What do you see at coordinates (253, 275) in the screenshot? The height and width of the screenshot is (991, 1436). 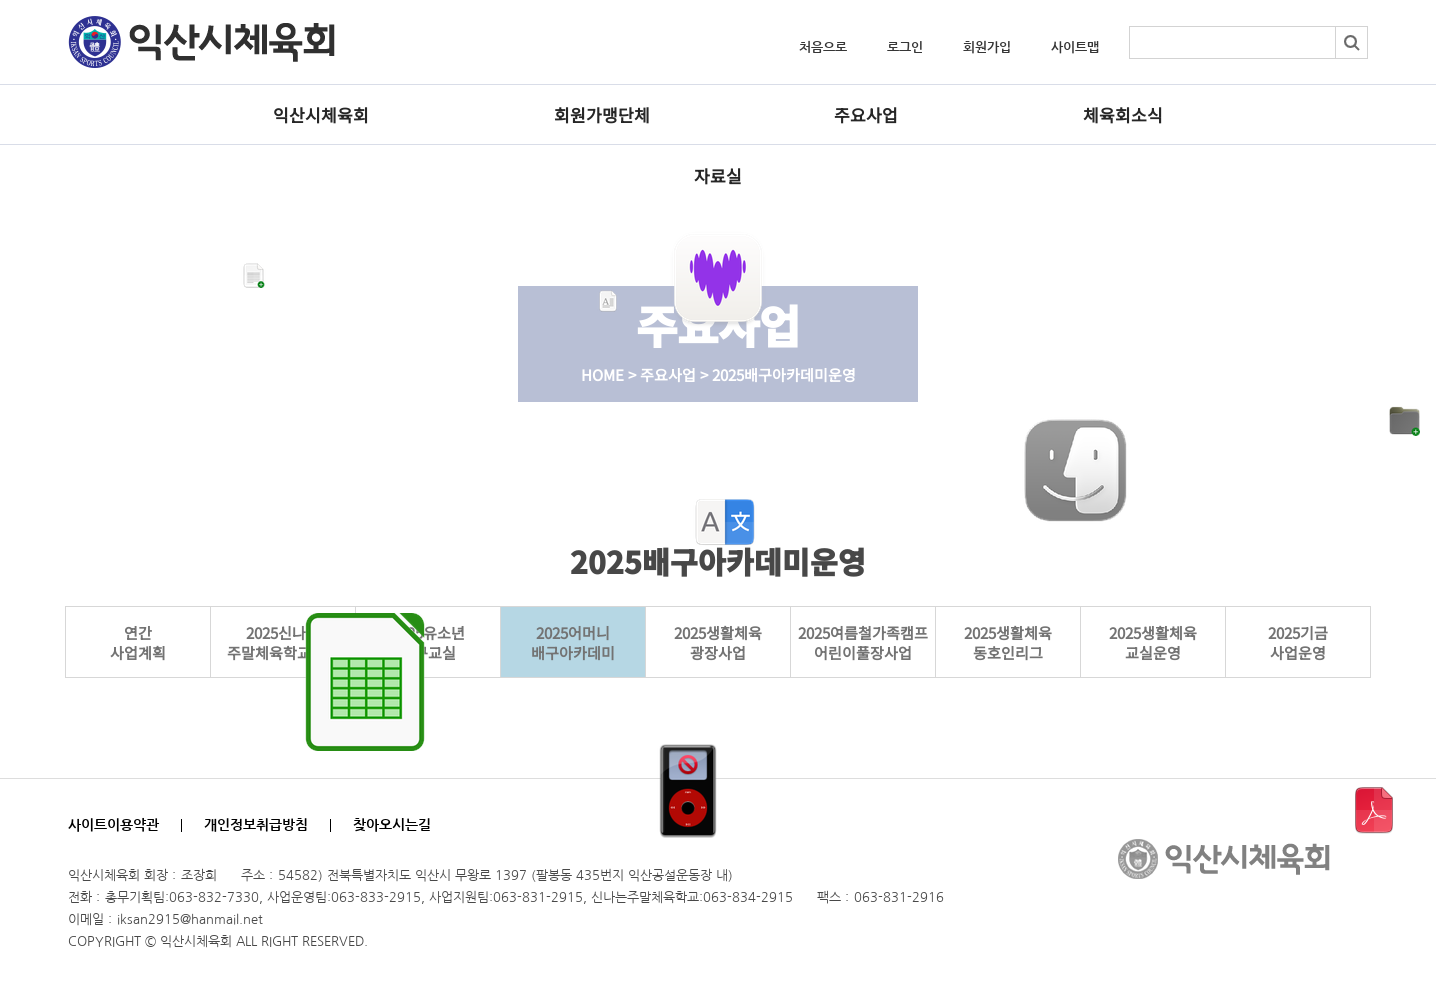 I see `create a new document` at bounding box center [253, 275].